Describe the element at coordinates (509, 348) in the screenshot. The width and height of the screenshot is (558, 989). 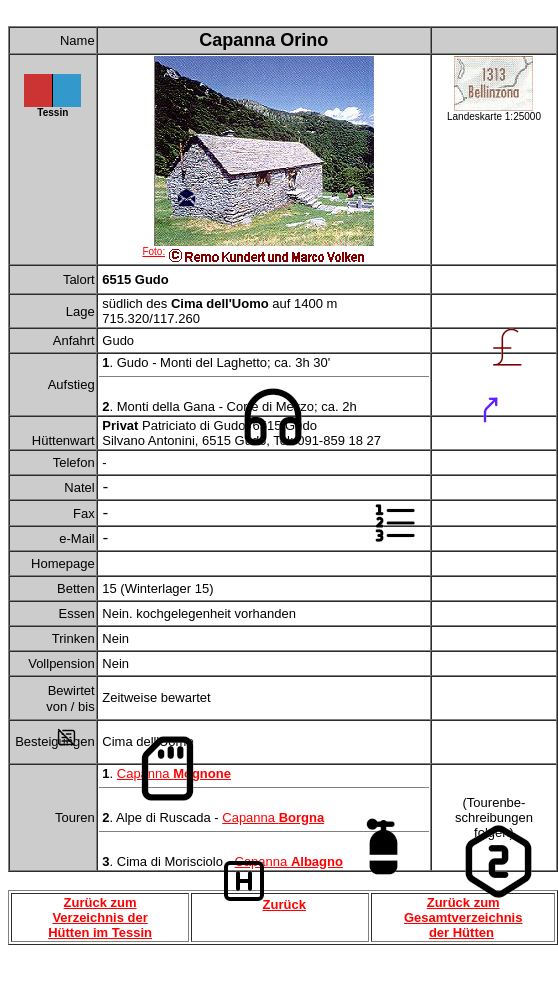
I see `view prices in british pounds` at that location.